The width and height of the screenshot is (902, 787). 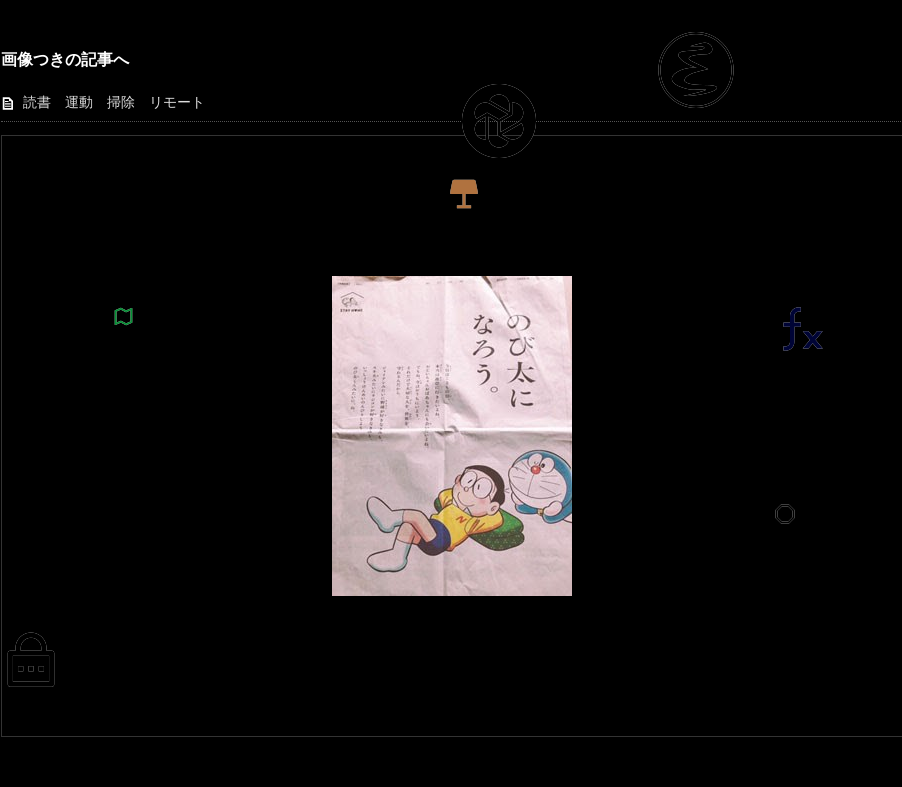 I want to click on open keynote presentation app, so click(x=464, y=194).